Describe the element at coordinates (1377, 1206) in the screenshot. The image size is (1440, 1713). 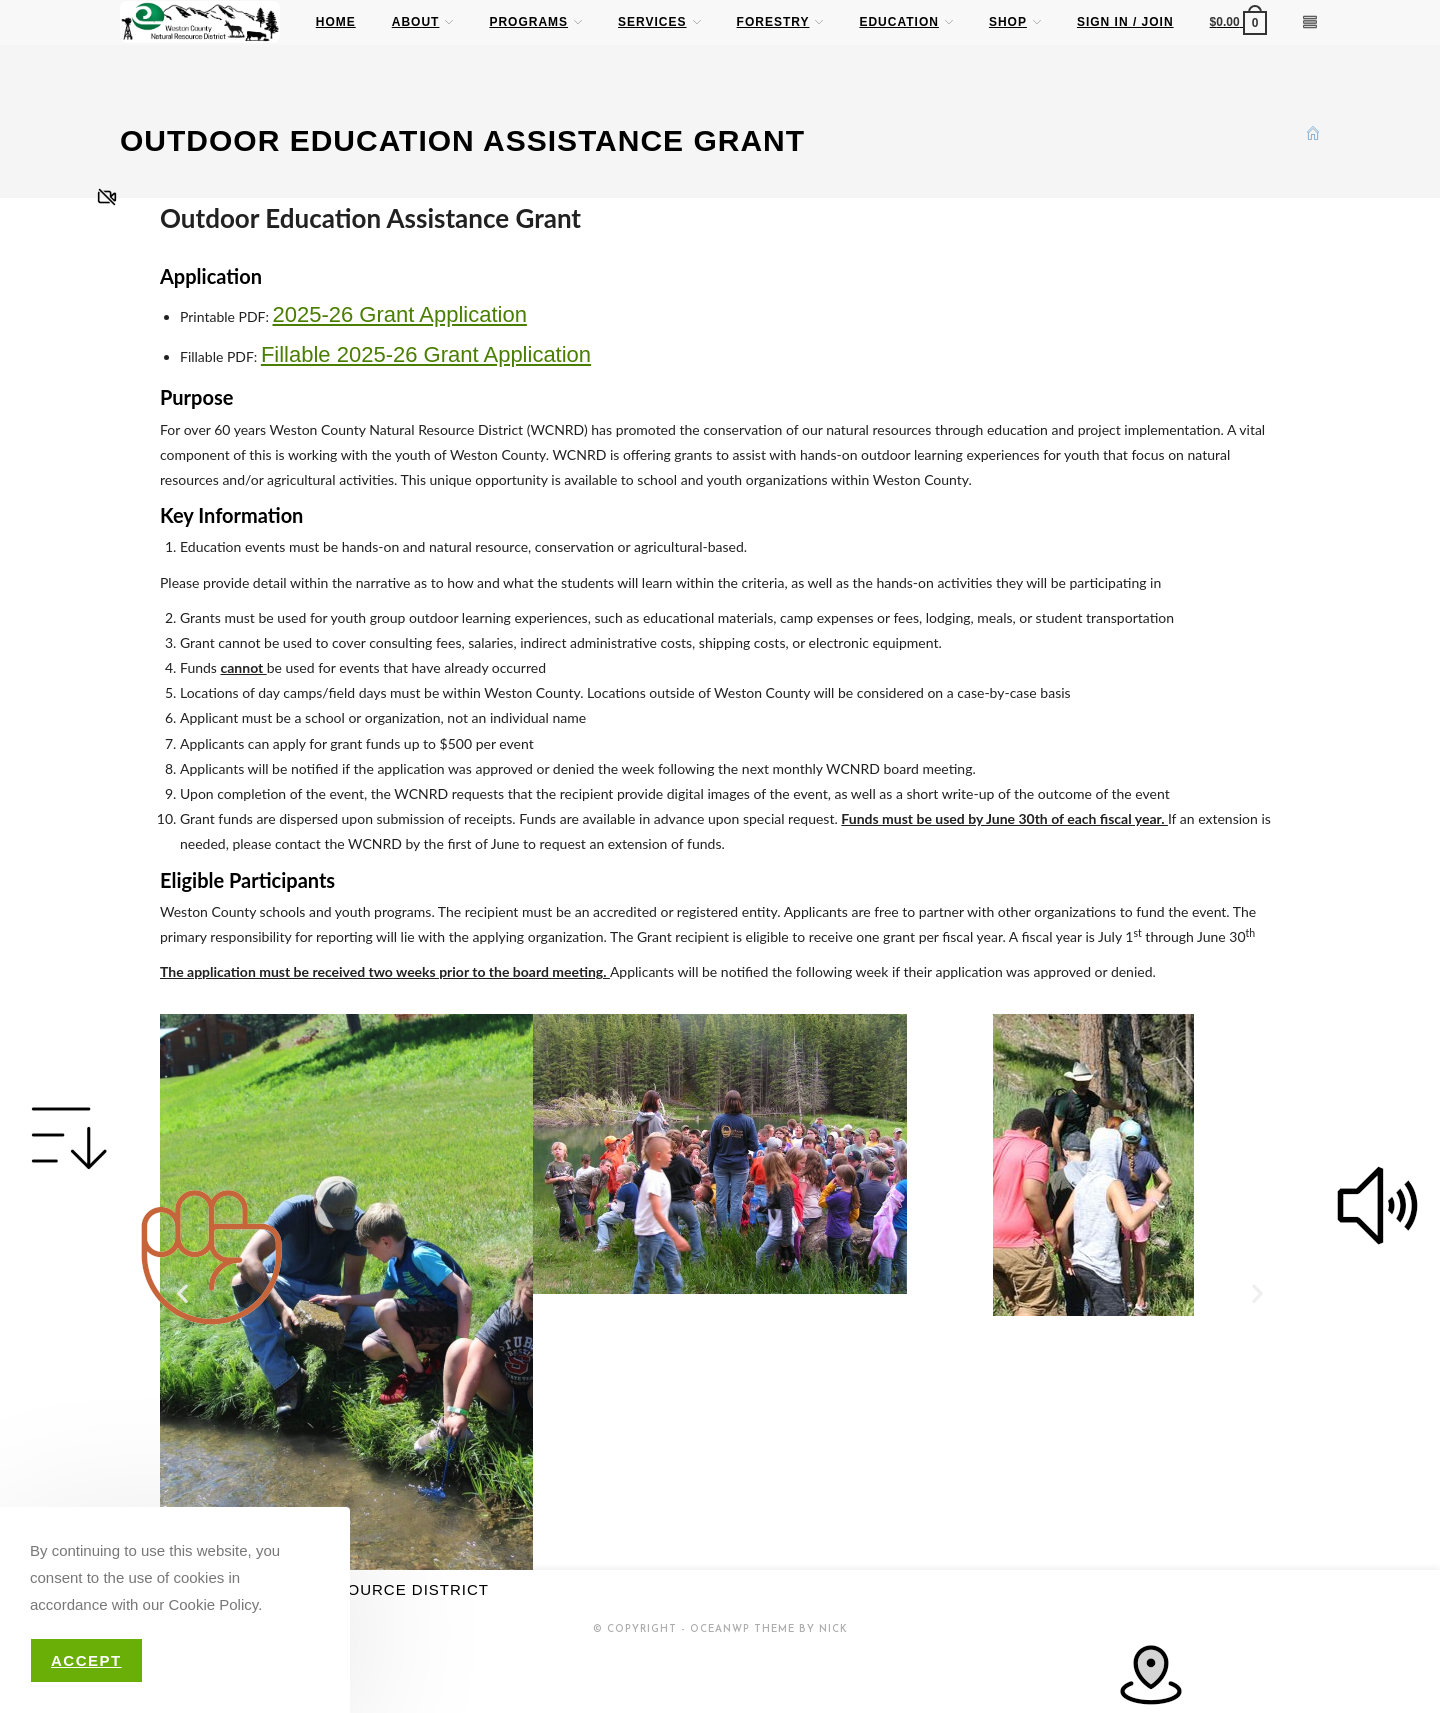
I see `unmute audio or restore sound` at that location.